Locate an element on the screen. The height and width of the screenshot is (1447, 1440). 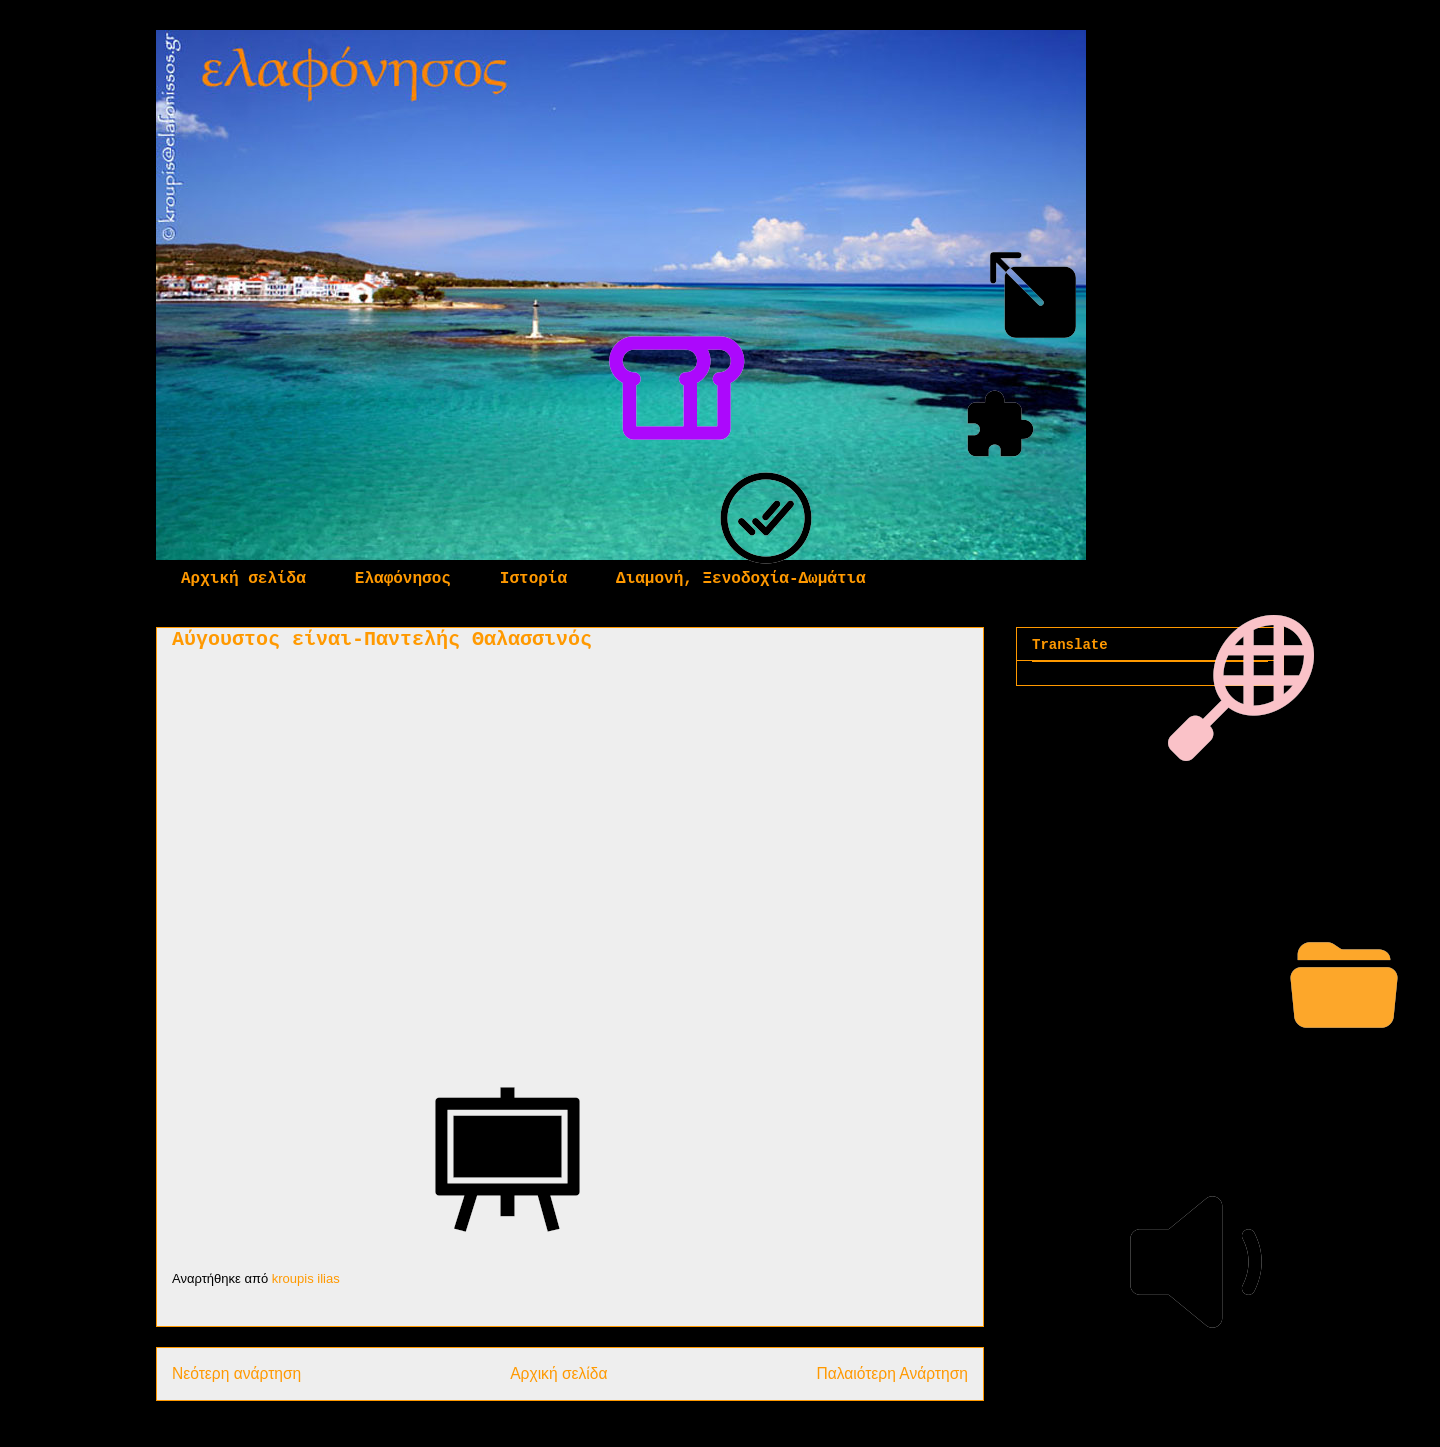
open folder to view contents is located at coordinates (1344, 985).